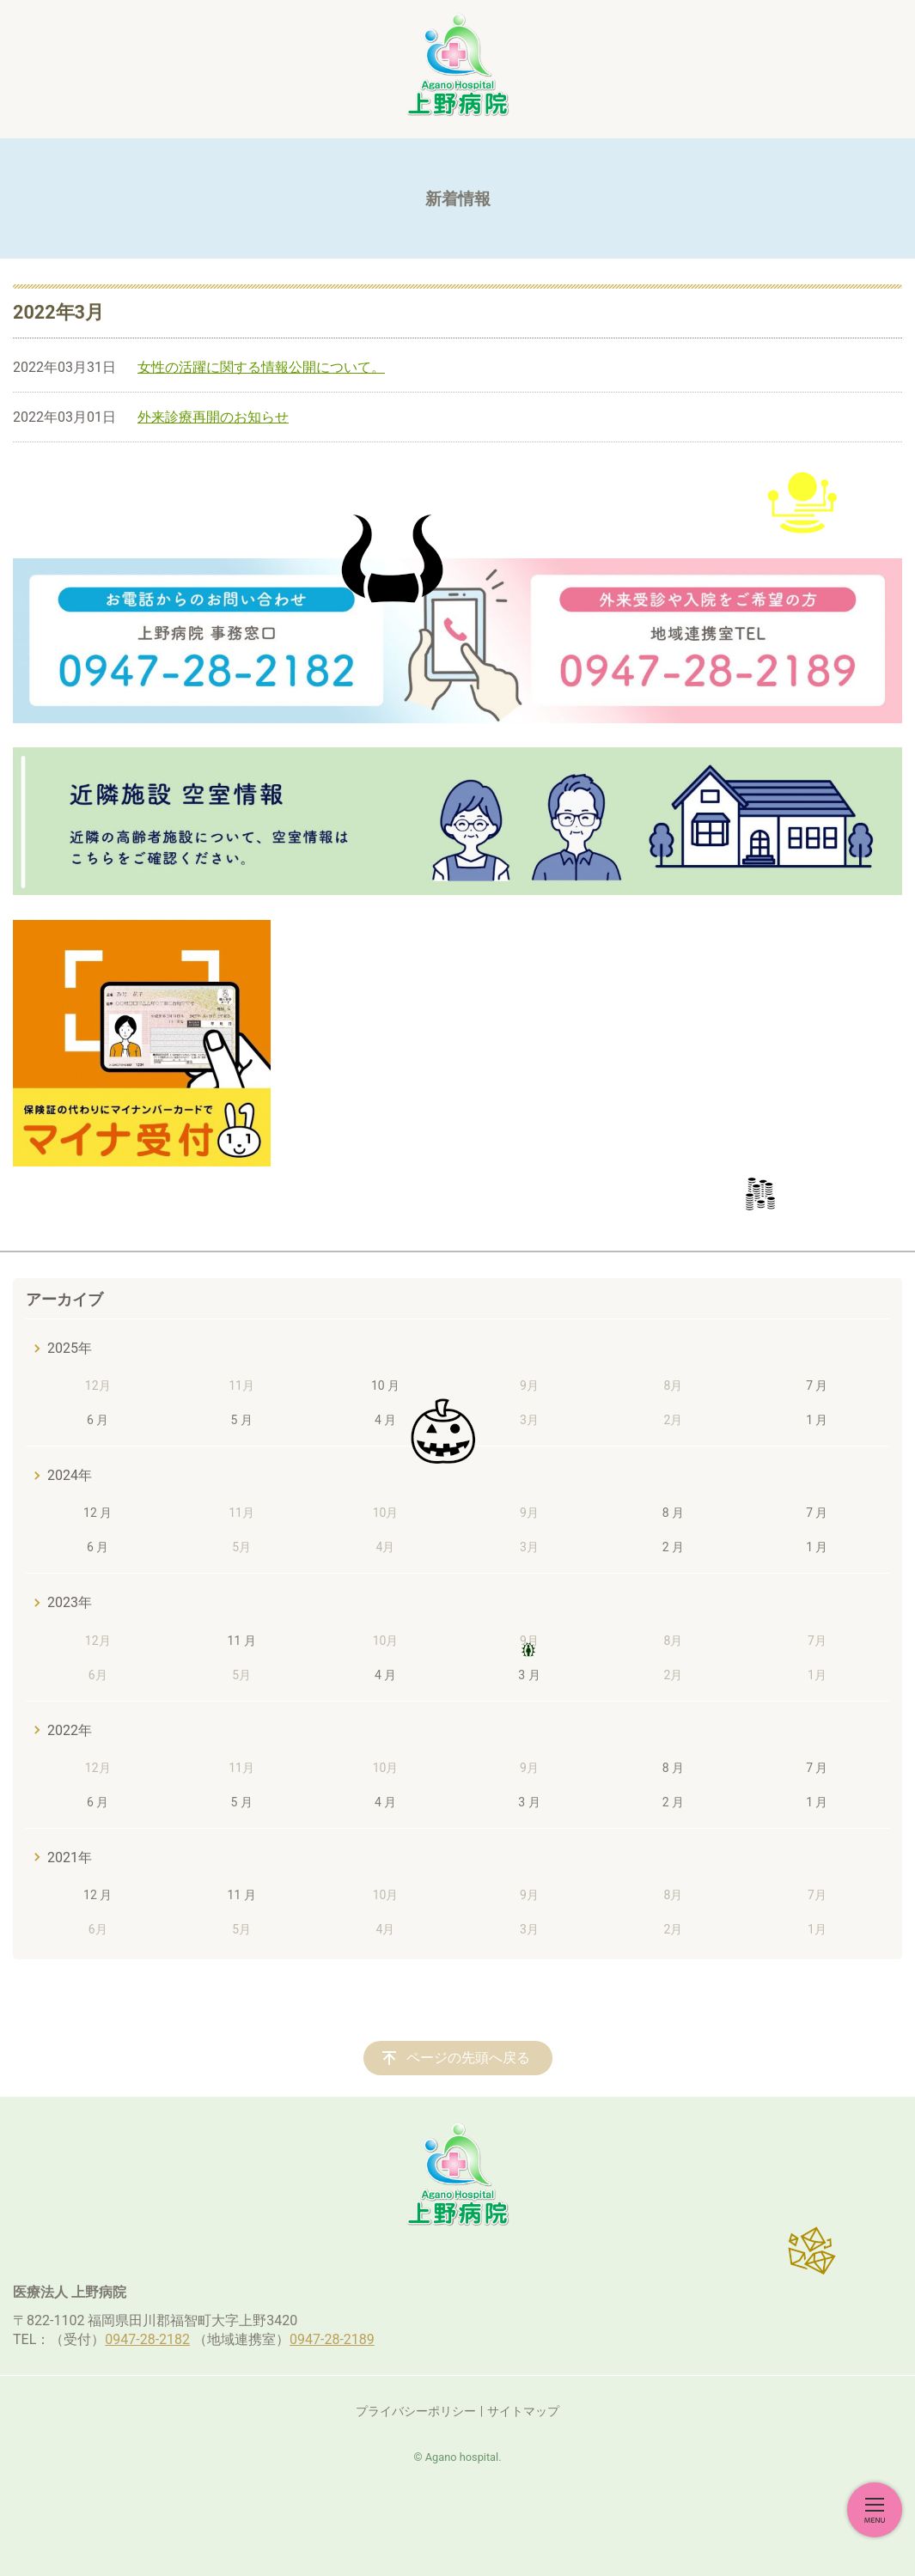 The height and width of the screenshot is (2576, 915). I want to click on access halloween-themed content or events, so click(443, 1431).